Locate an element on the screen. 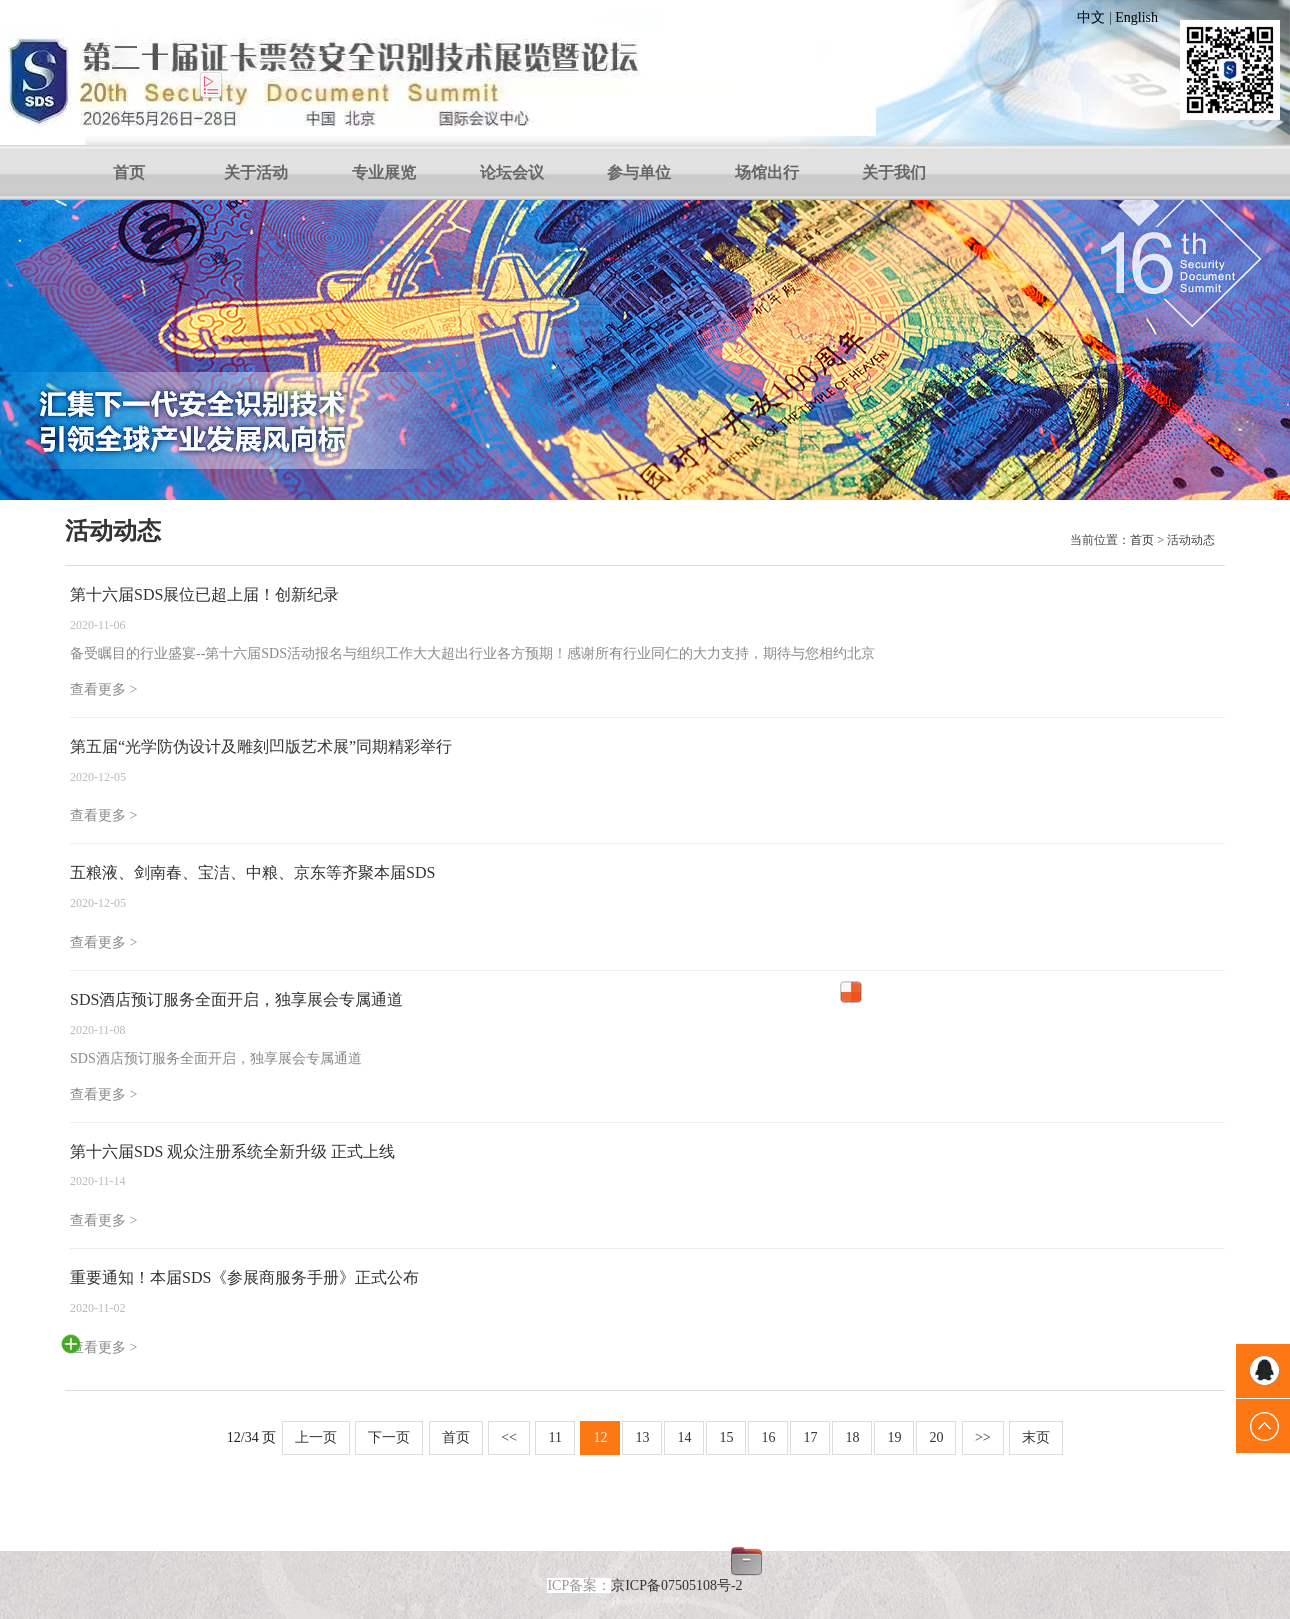  an mpegurl audio playlist file is located at coordinates (211, 85).